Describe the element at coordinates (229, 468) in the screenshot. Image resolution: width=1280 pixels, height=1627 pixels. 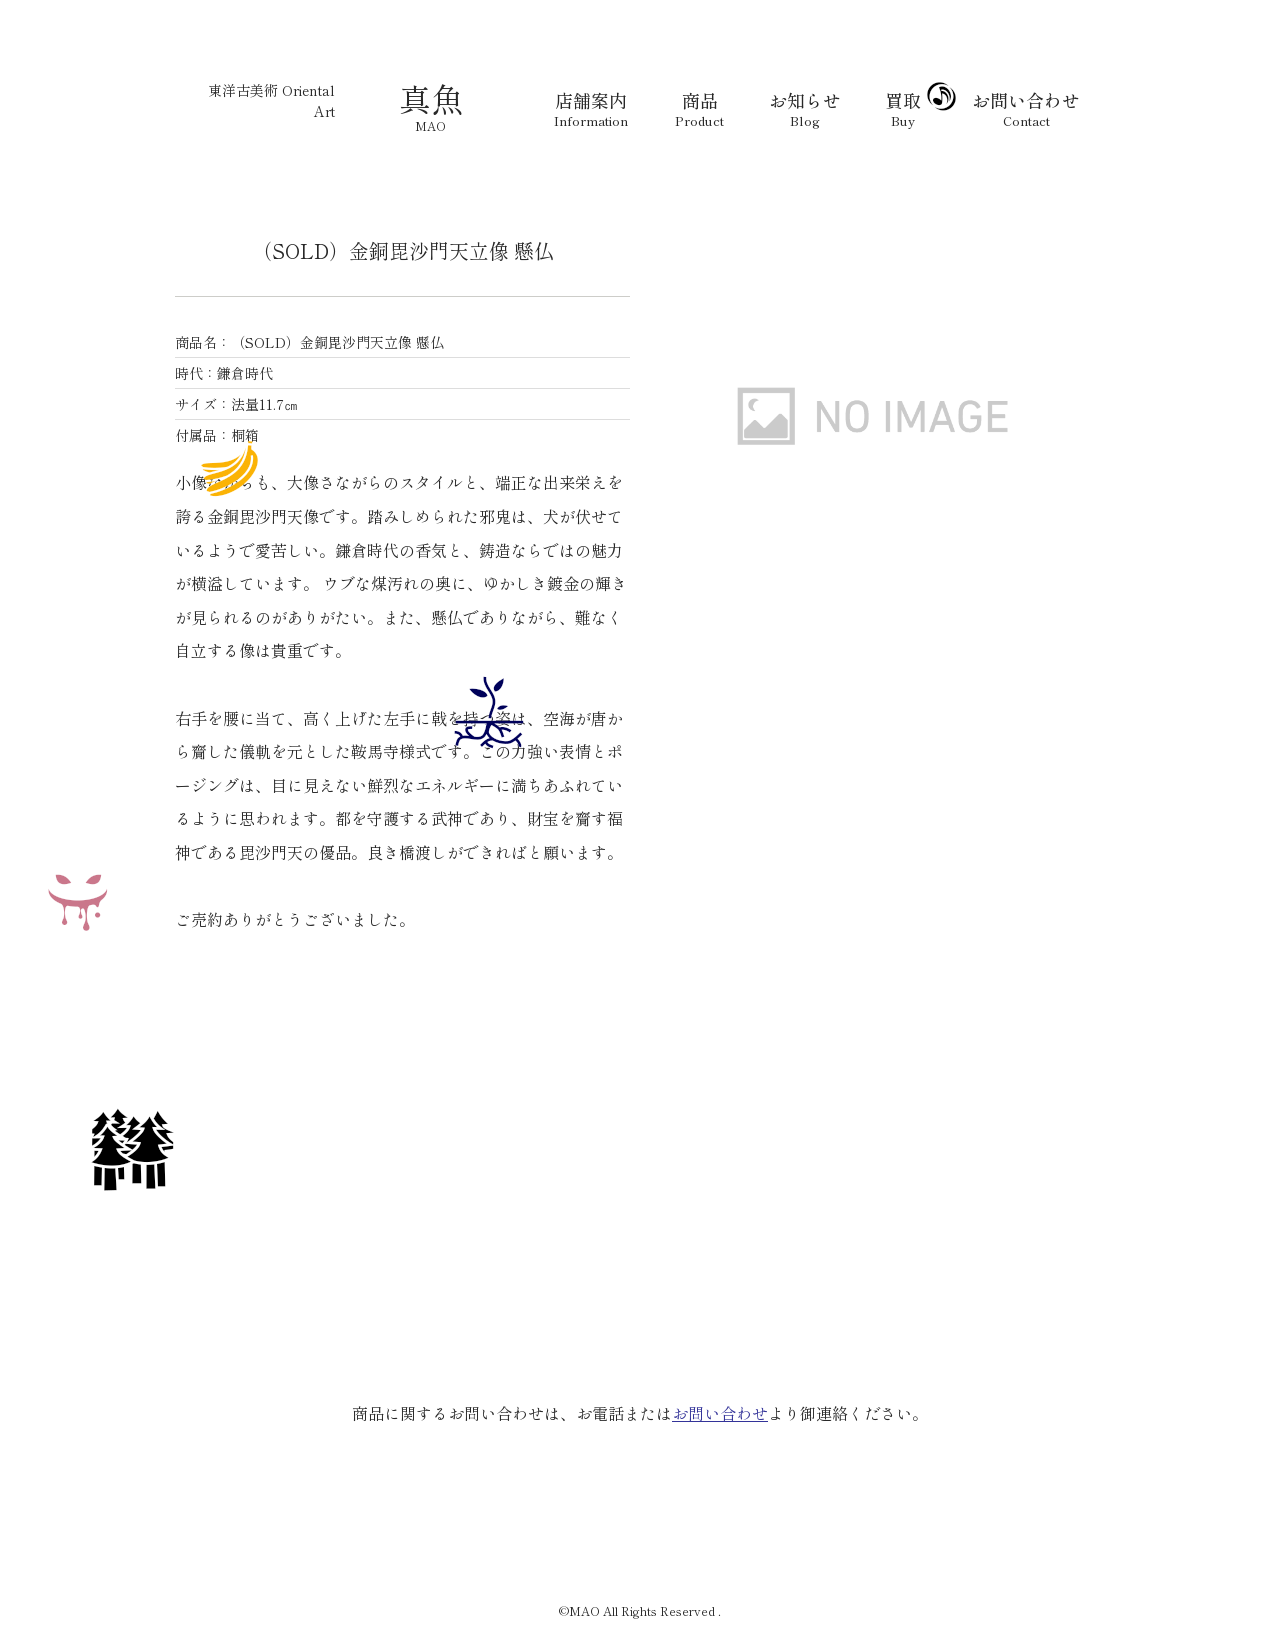
I see `banana item or fruit category in a game inventory` at that location.